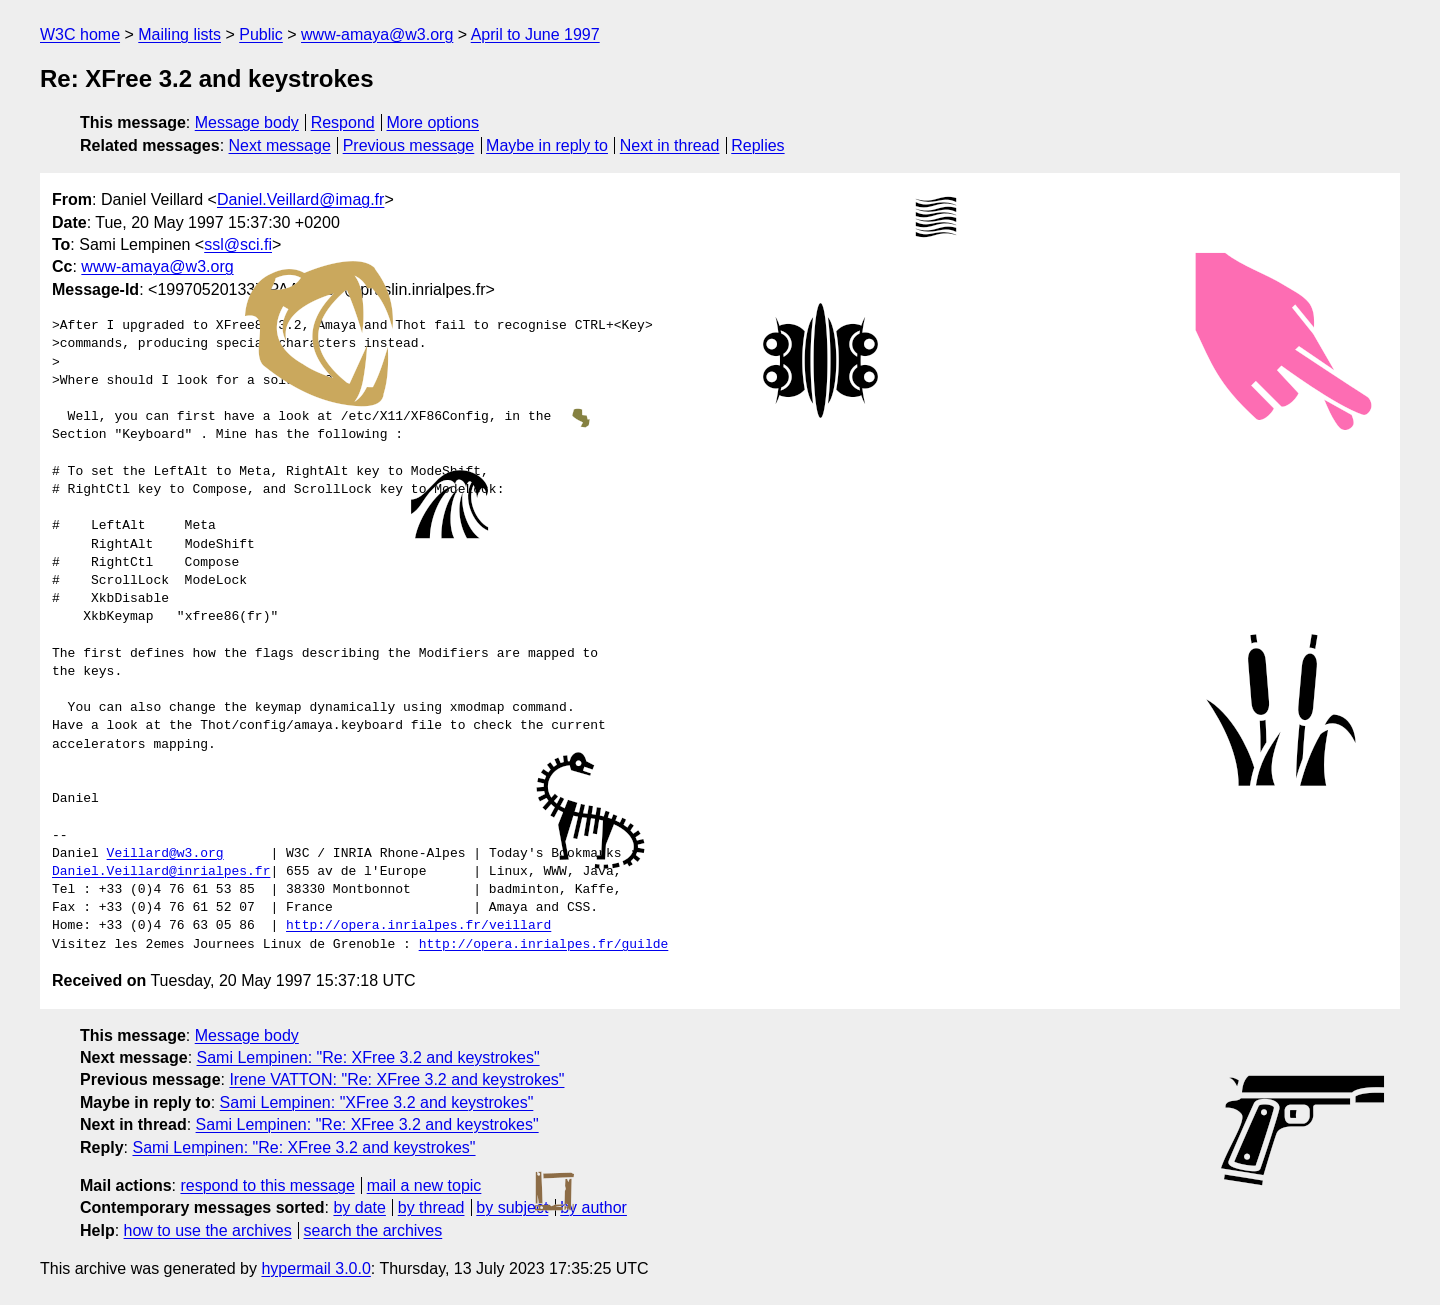 The height and width of the screenshot is (1305, 1440). What do you see at coordinates (581, 418) in the screenshot?
I see `select Paraguay as your country or region` at bounding box center [581, 418].